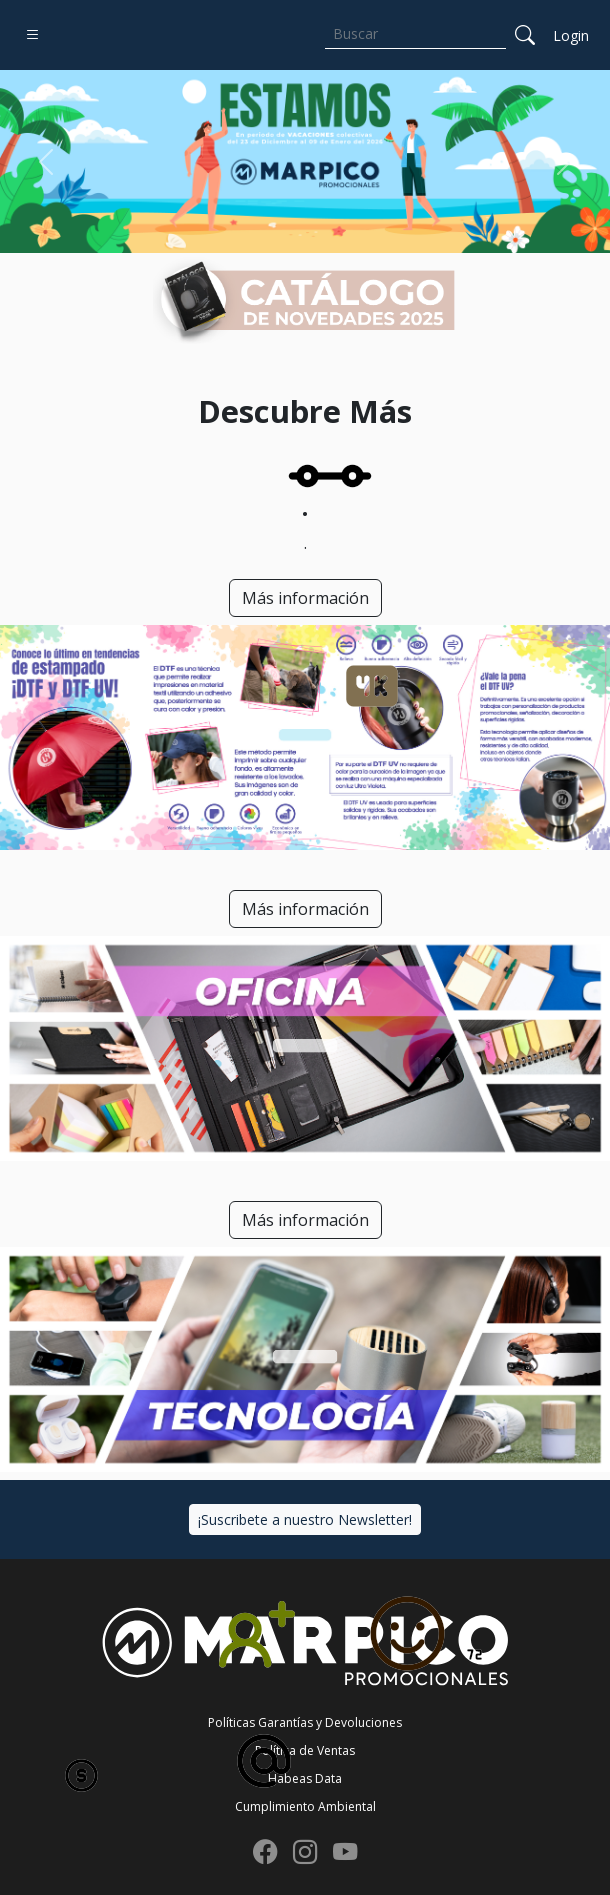  I want to click on indicates a closed circuit or active connection, so click(330, 476).